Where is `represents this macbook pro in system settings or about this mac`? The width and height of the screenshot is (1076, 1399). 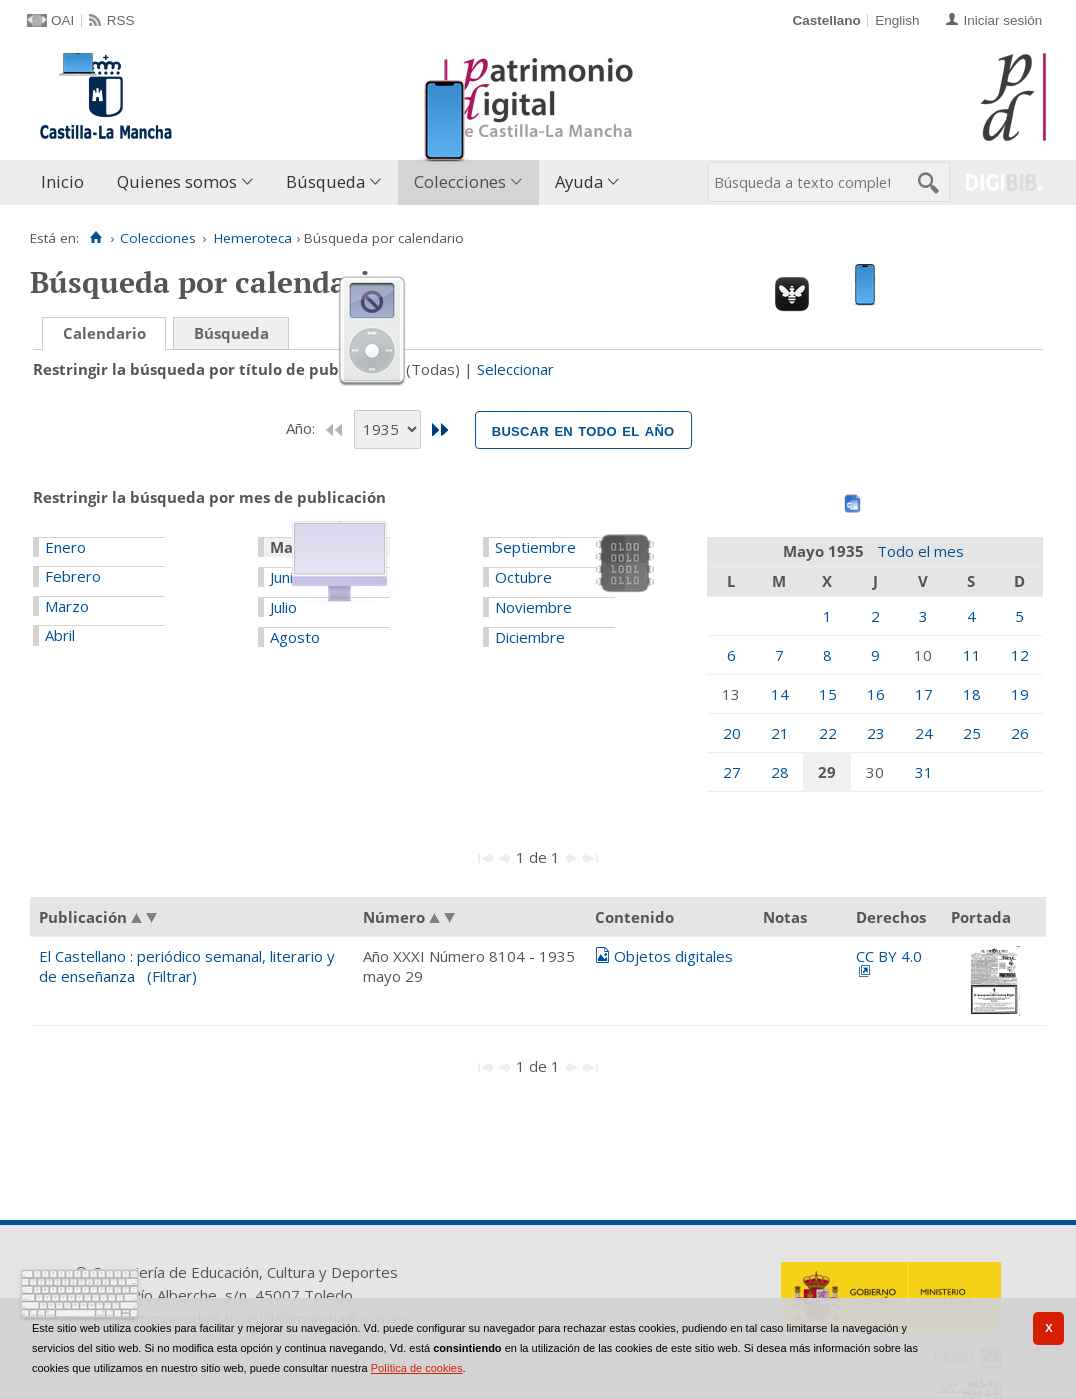
represents this macbook pro in system settings or about this mac is located at coordinates (78, 63).